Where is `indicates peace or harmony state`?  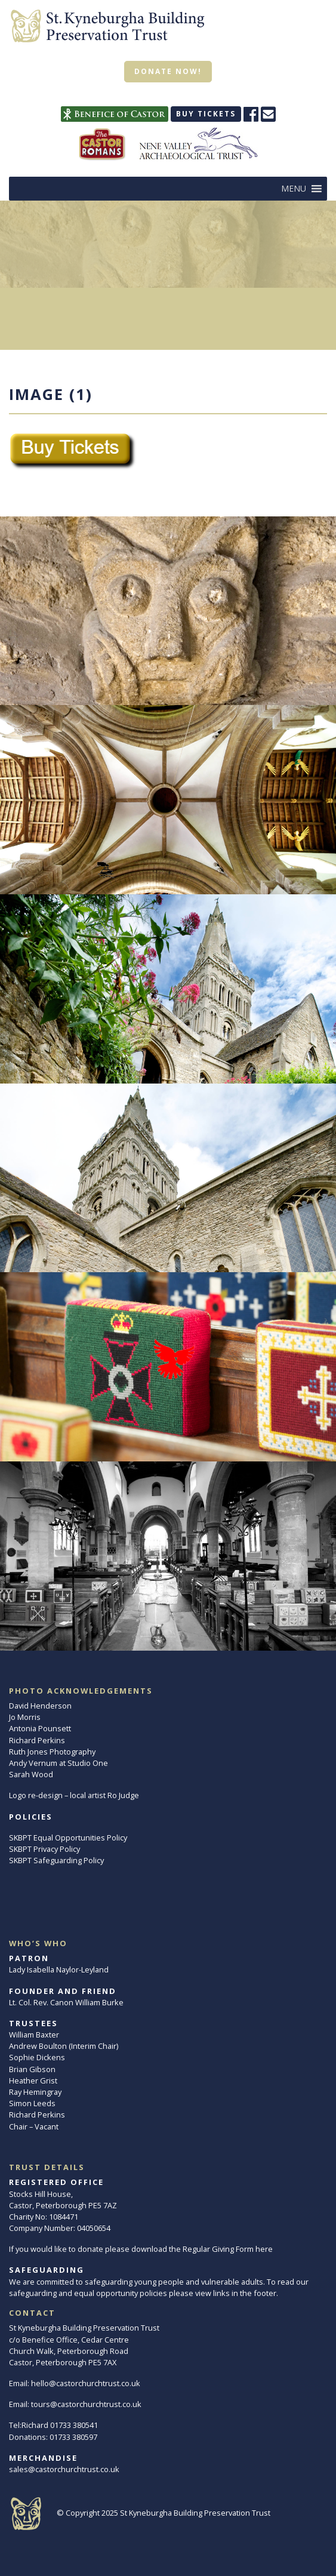 indicates peace or harmony state is located at coordinates (174, 1359).